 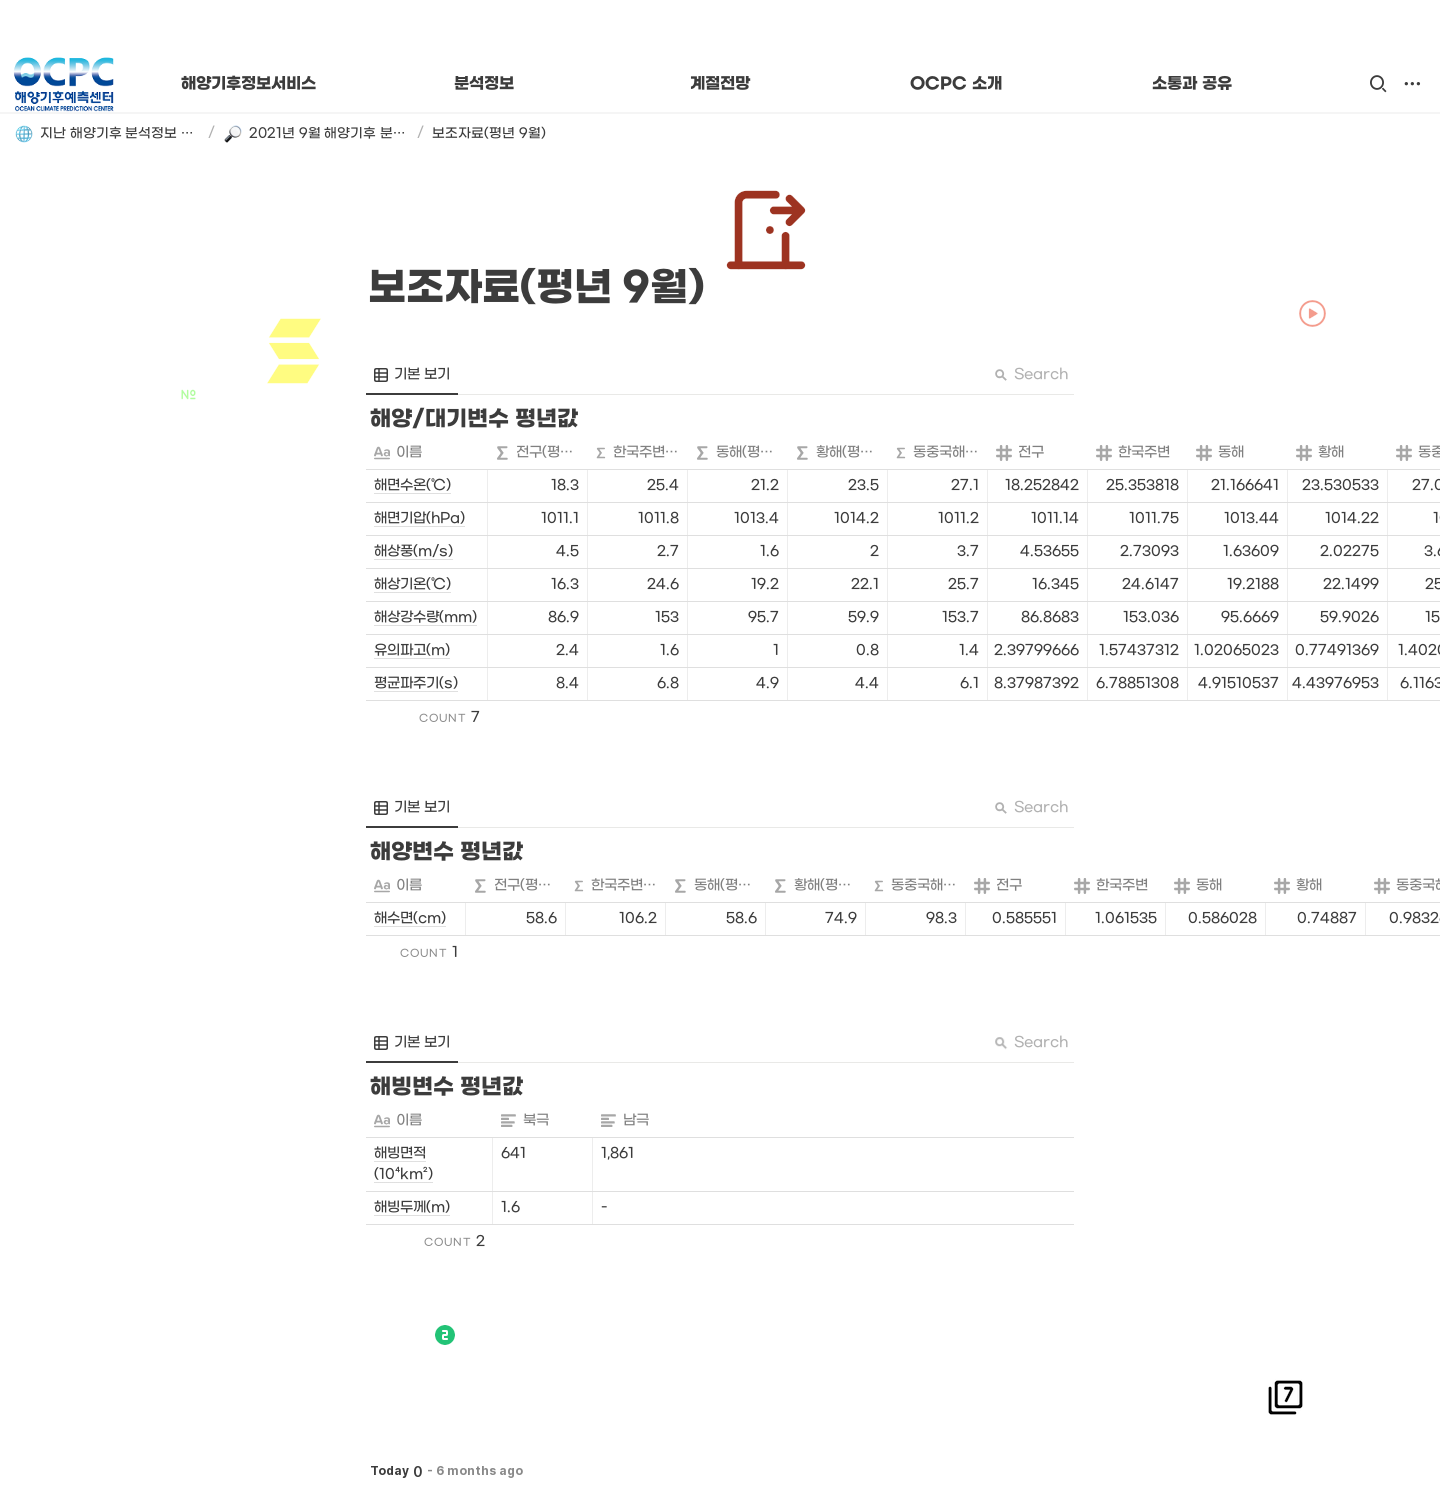 What do you see at coordinates (445, 1335) in the screenshot?
I see `indicates step 2 in a multi-step process` at bounding box center [445, 1335].